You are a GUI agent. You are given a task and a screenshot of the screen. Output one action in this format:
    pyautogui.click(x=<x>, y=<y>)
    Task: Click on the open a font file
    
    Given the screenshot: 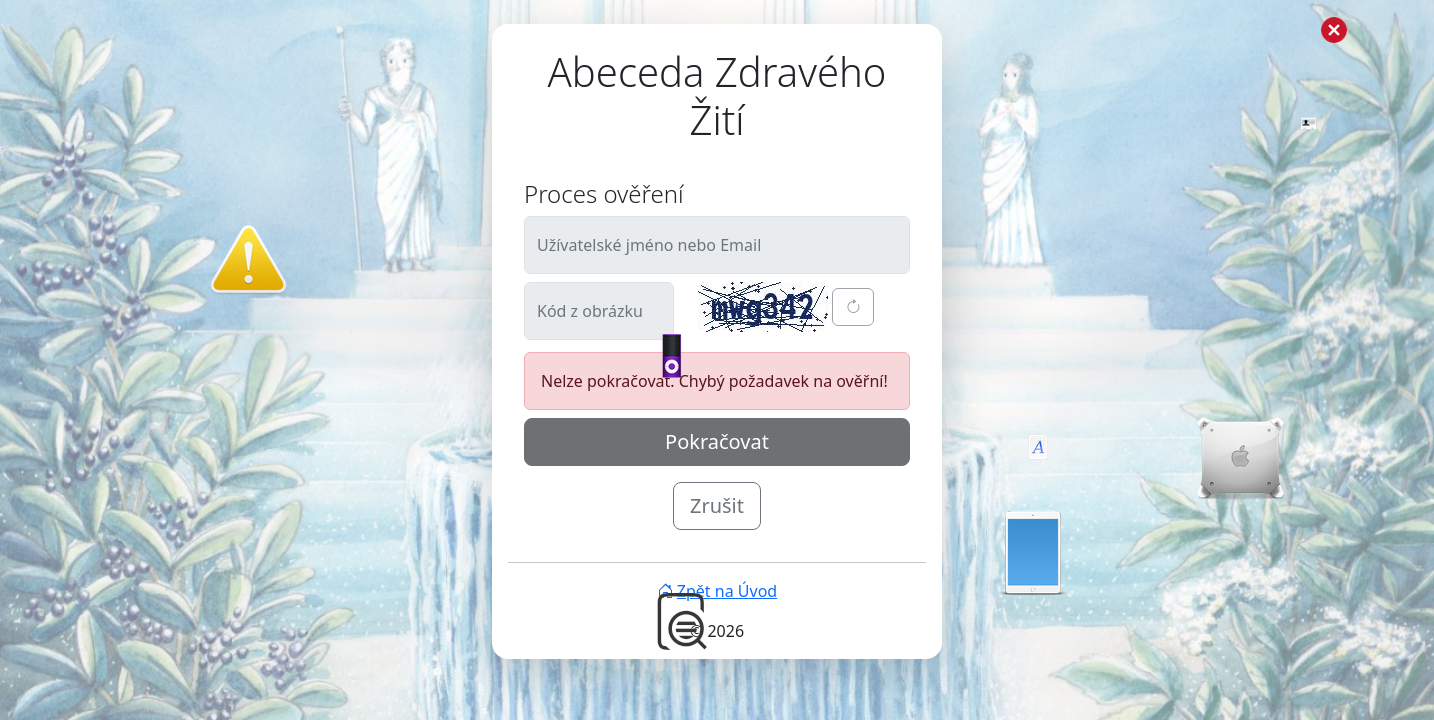 What is the action you would take?
    pyautogui.click(x=1038, y=447)
    